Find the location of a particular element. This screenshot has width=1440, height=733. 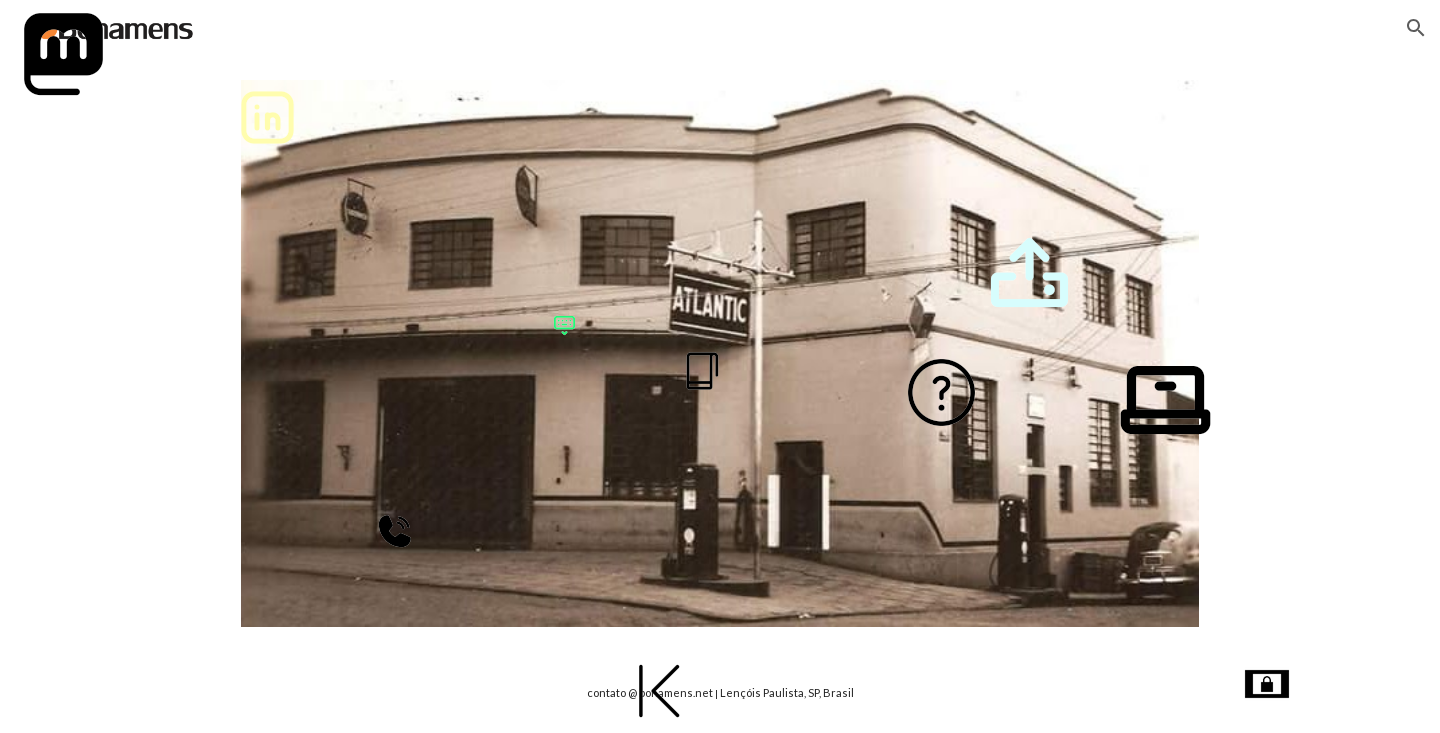

show on-screen keyboard is located at coordinates (564, 325).